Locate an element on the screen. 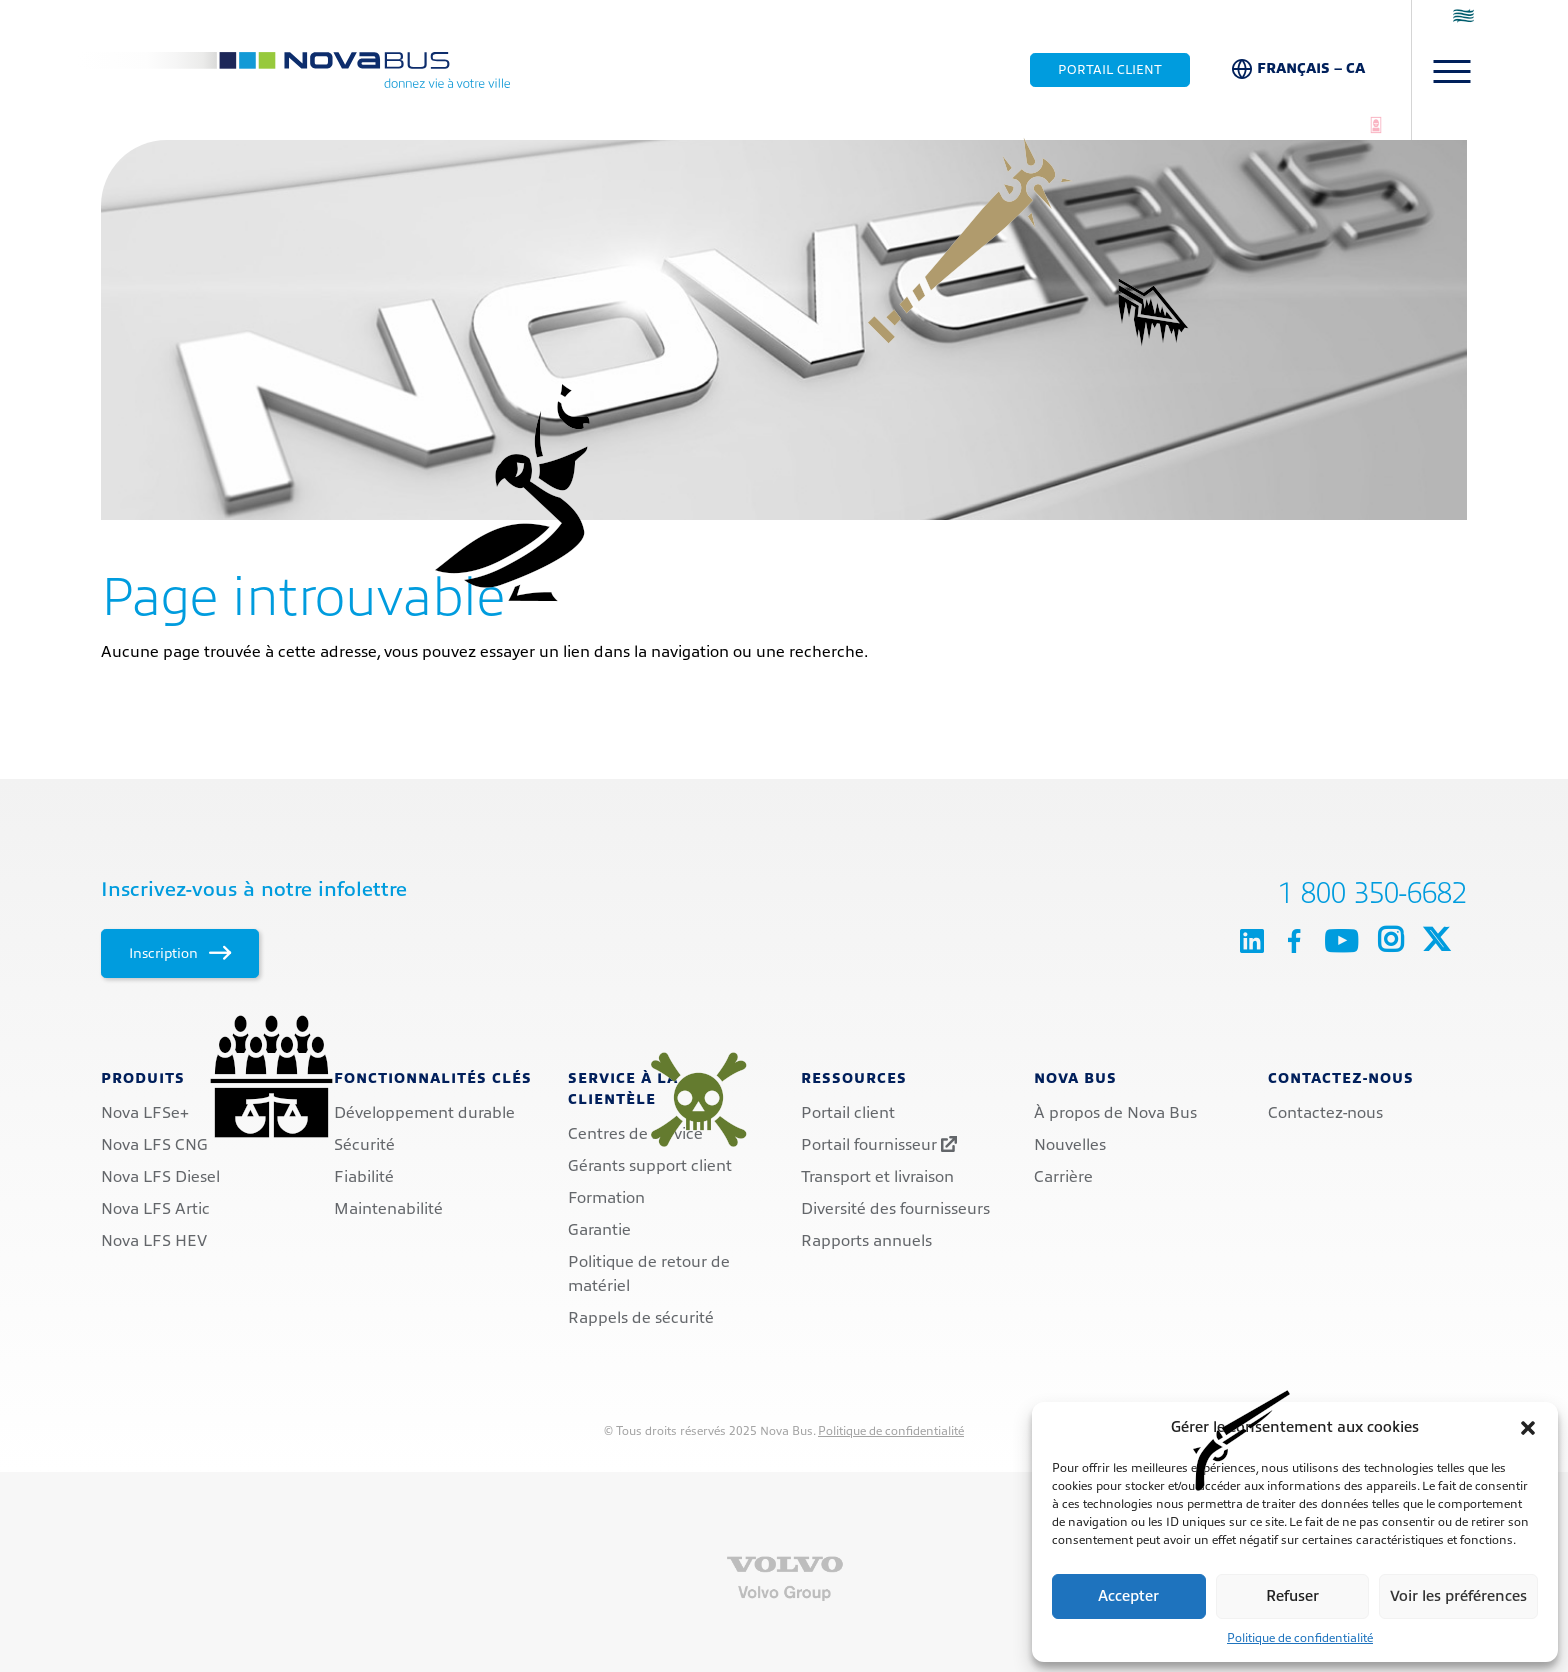 Image resolution: width=1568 pixels, height=1672 pixels. pelican character or mascot in a game is located at coordinates (521, 492).